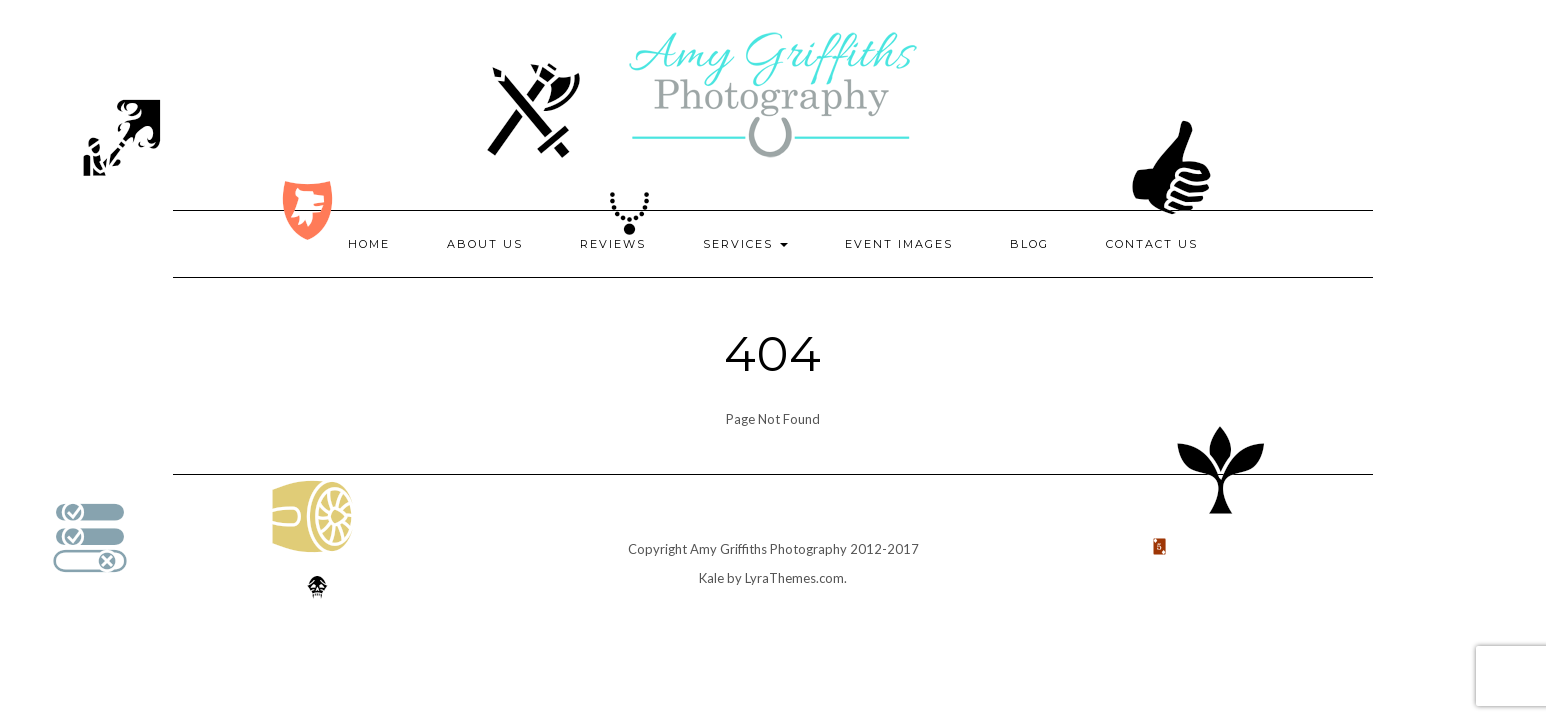 The height and width of the screenshot is (720, 1546). I want to click on access combat or battle features, so click(533, 110).